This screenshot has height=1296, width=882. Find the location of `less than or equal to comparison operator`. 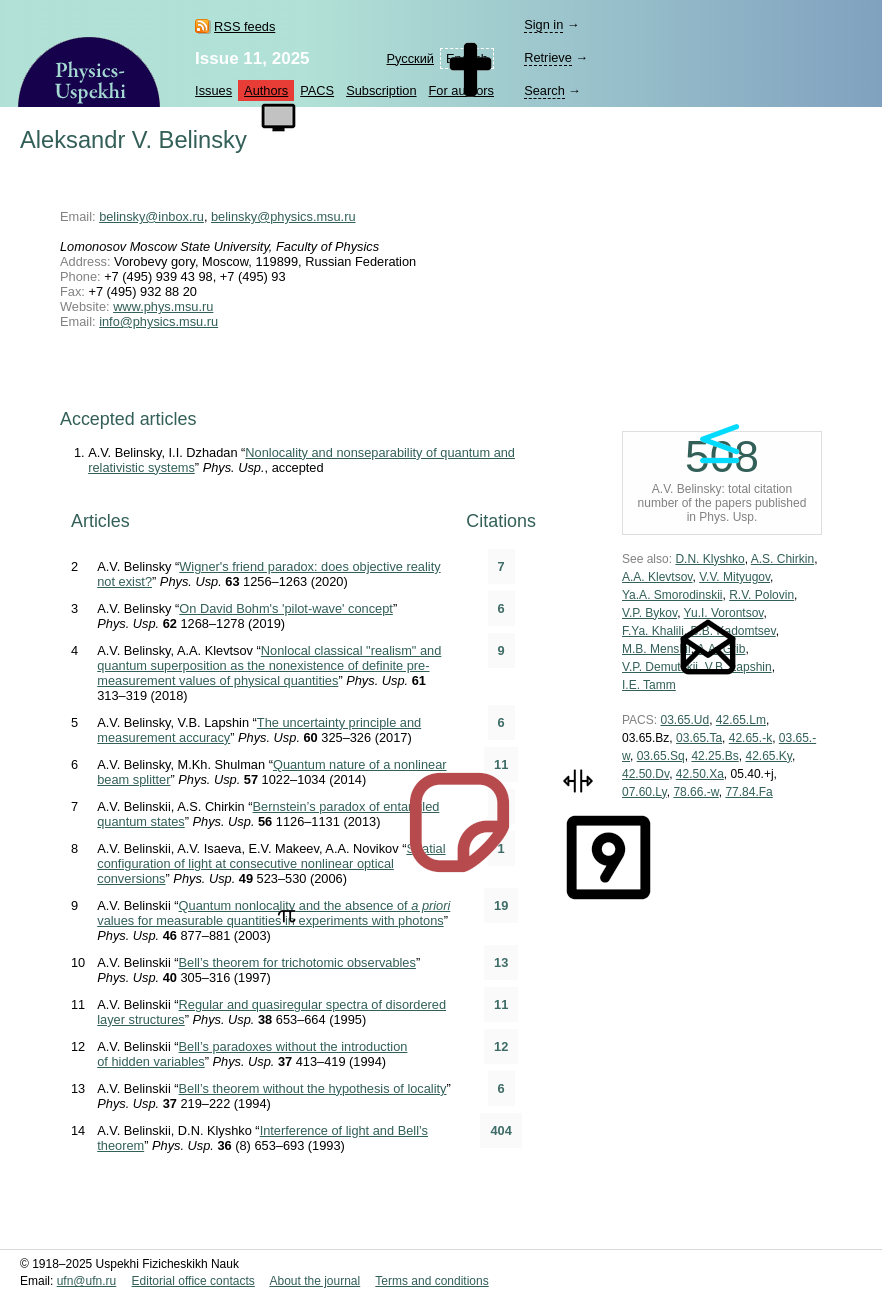

less than or equal to comparison operator is located at coordinates (720, 444).